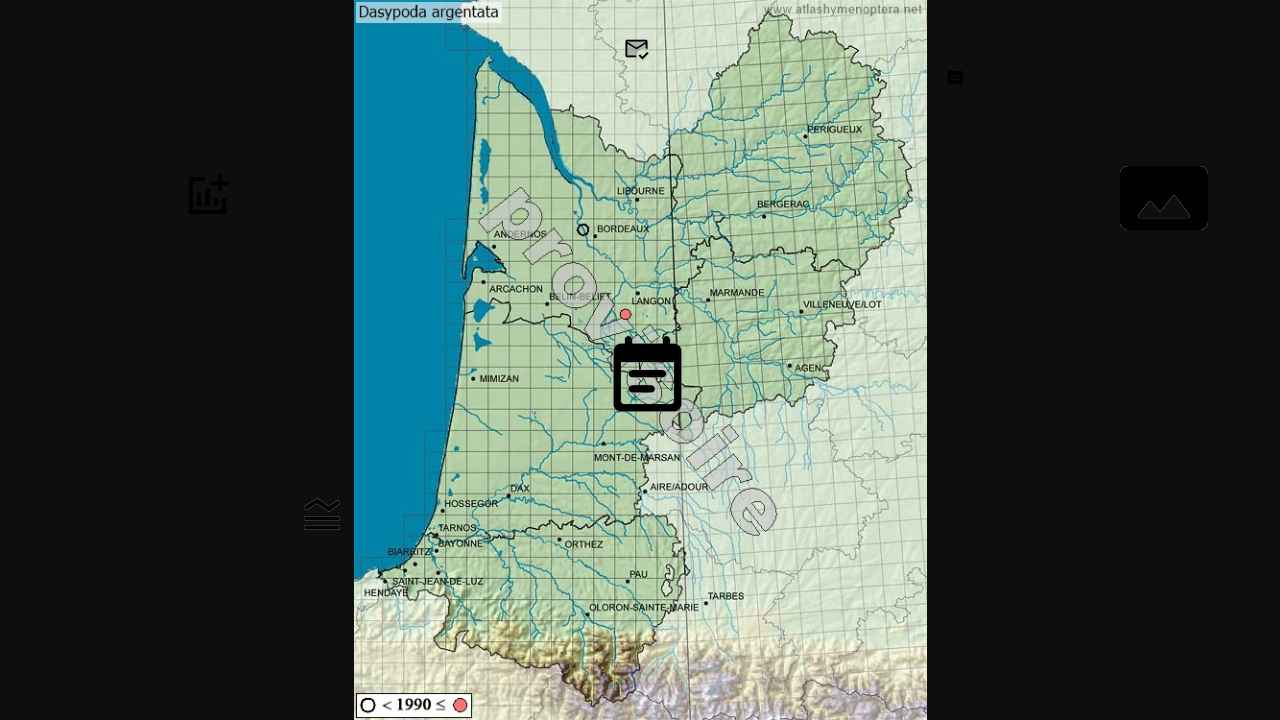  Describe the element at coordinates (1164, 198) in the screenshot. I see `view panoramic photos` at that location.